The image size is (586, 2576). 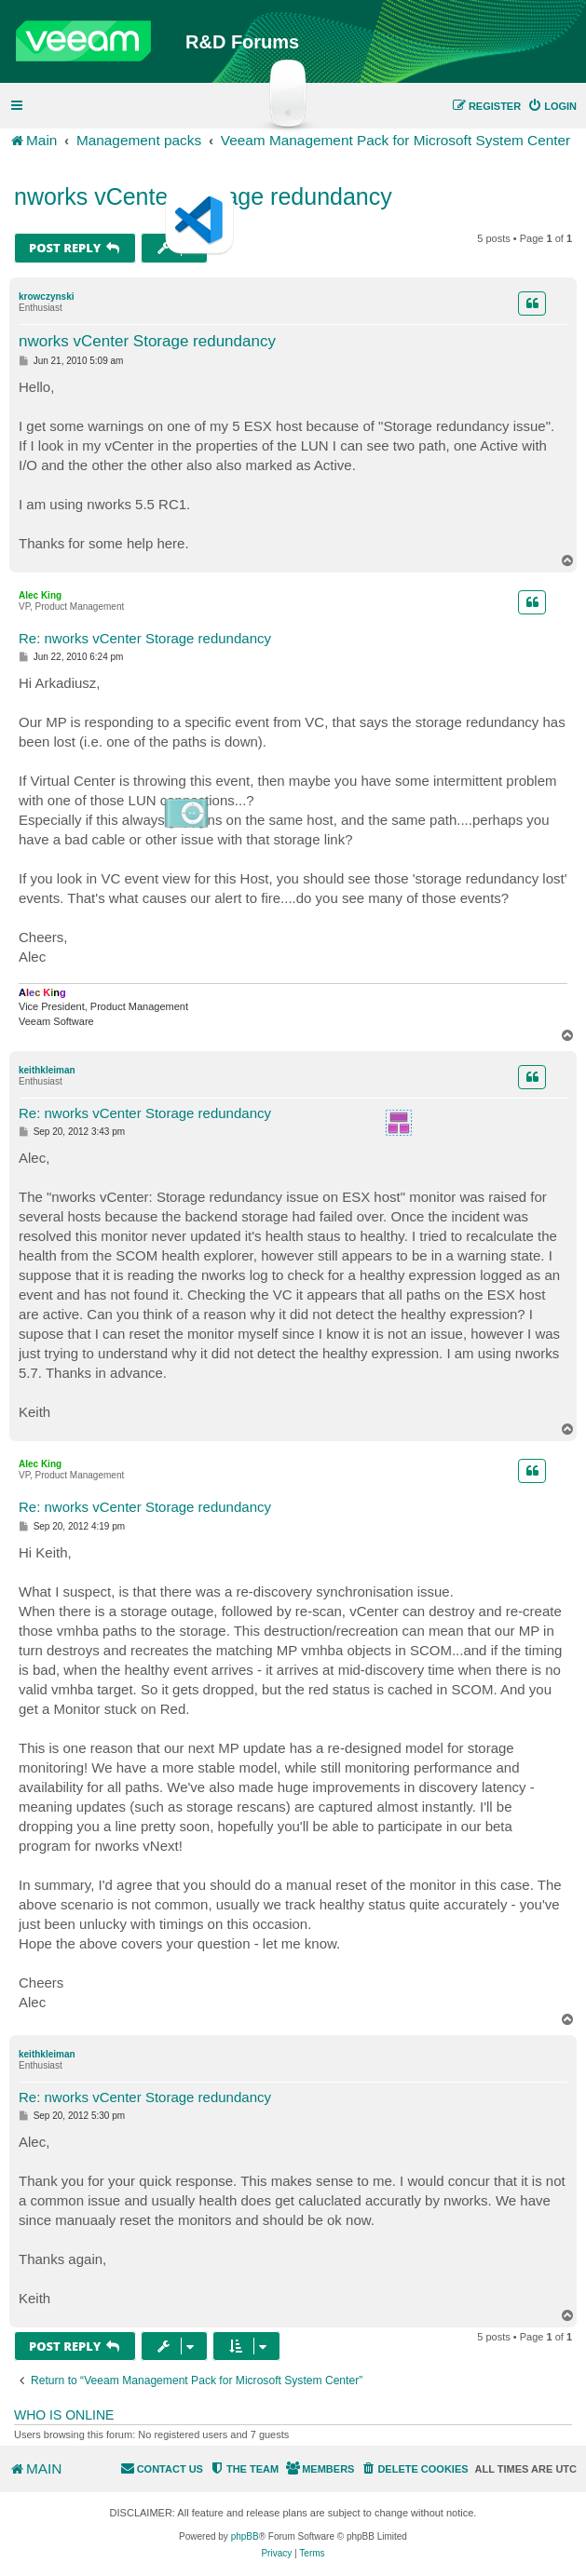 I want to click on iPod shuffle device connected, so click(x=186, y=805).